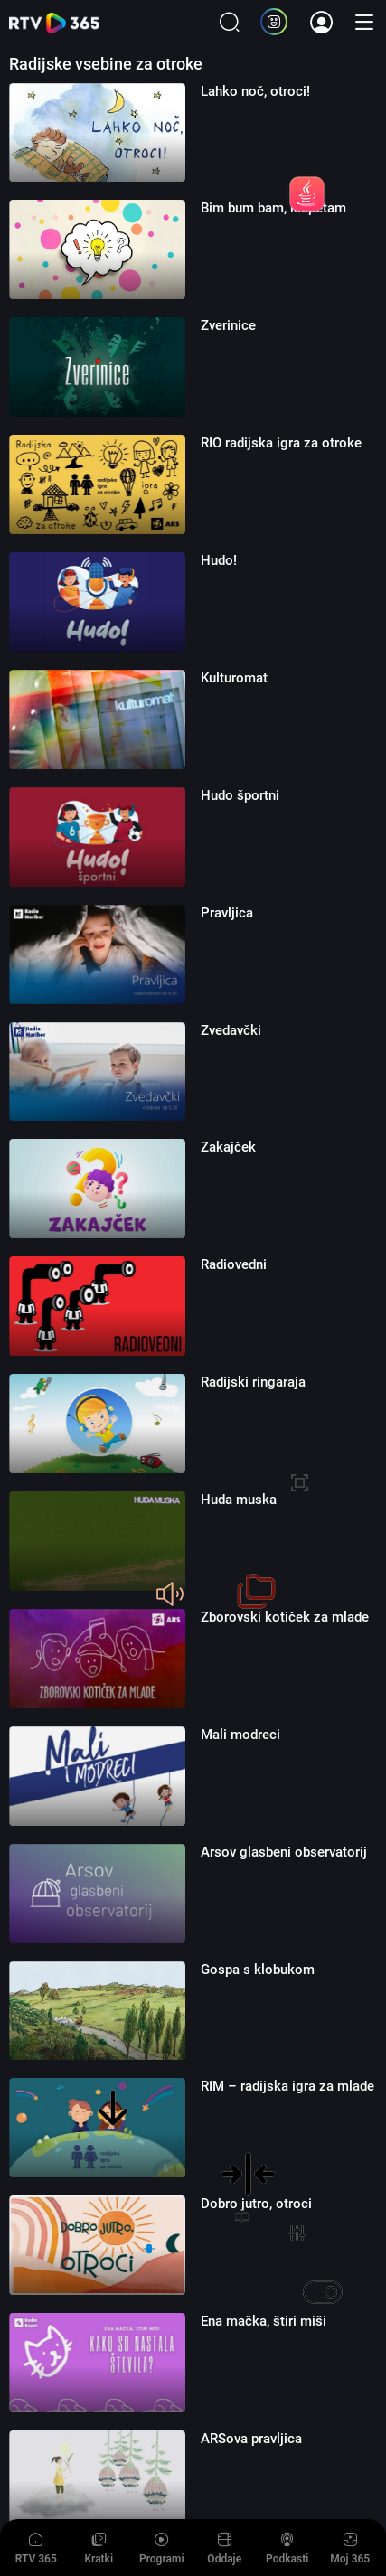 This screenshot has height=2576, width=386. What do you see at coordinates (299, 1482) in the screenshot?
I see `scan a document or QR code` at bounding box center [299, 1482].